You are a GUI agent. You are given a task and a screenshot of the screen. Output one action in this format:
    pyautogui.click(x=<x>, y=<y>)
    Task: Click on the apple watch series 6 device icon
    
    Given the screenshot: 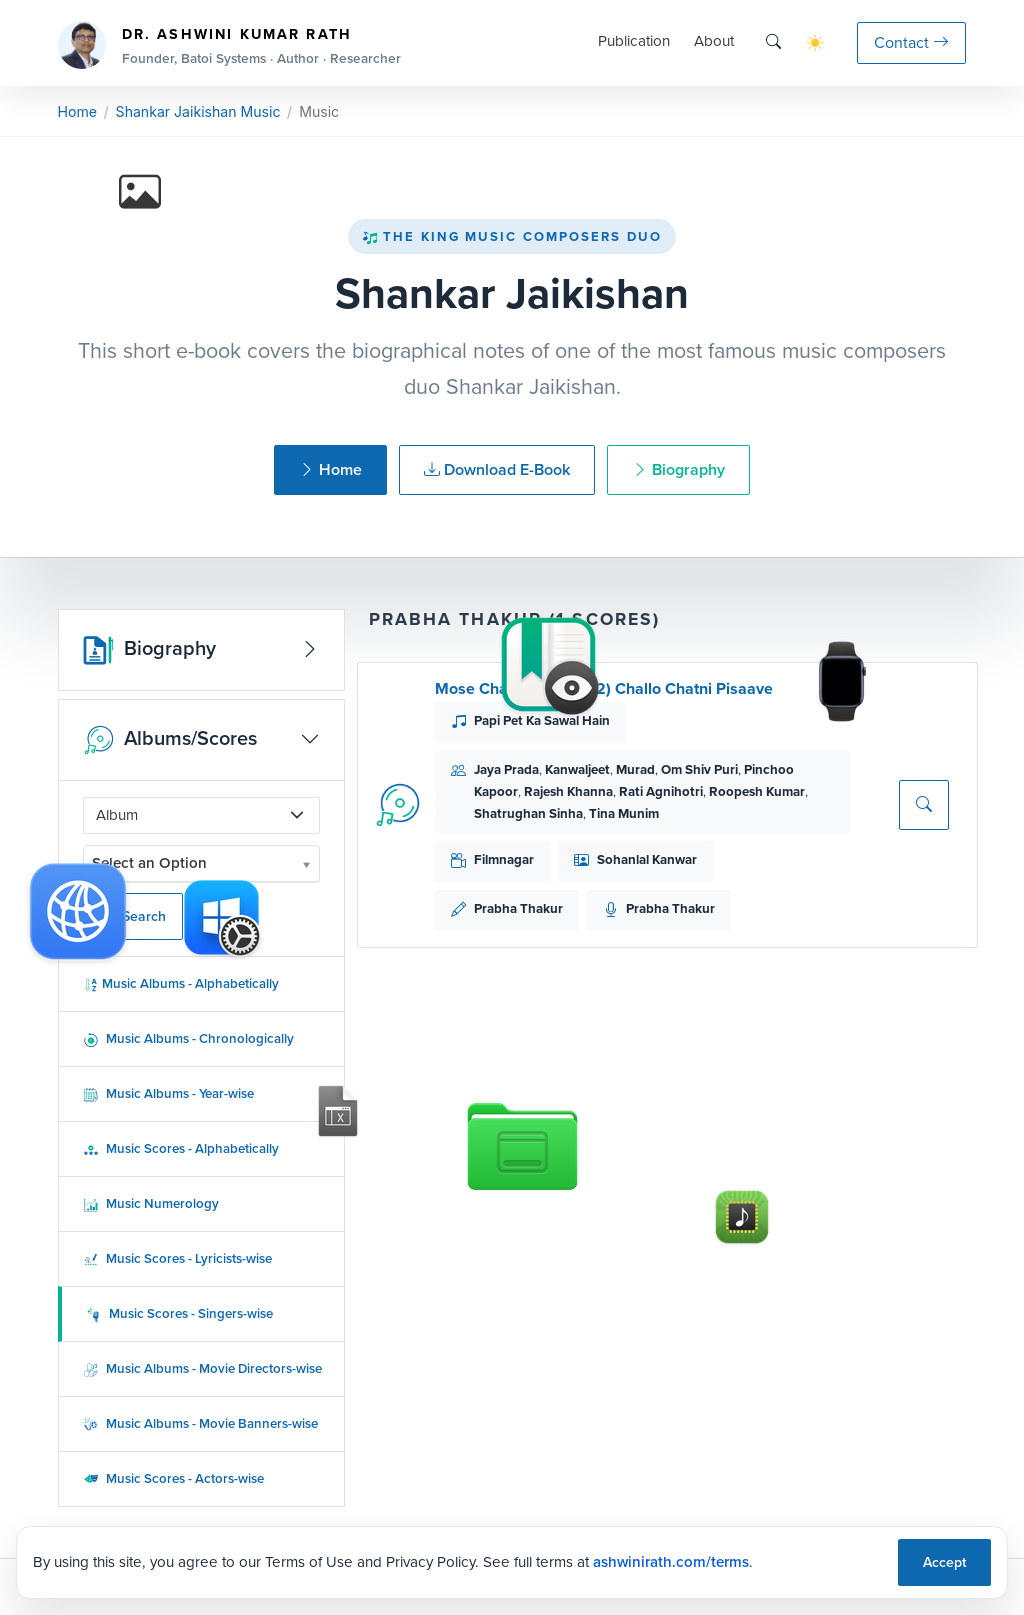 What is the action you would take?
    pyautogui.click(x=841, y=681)
    